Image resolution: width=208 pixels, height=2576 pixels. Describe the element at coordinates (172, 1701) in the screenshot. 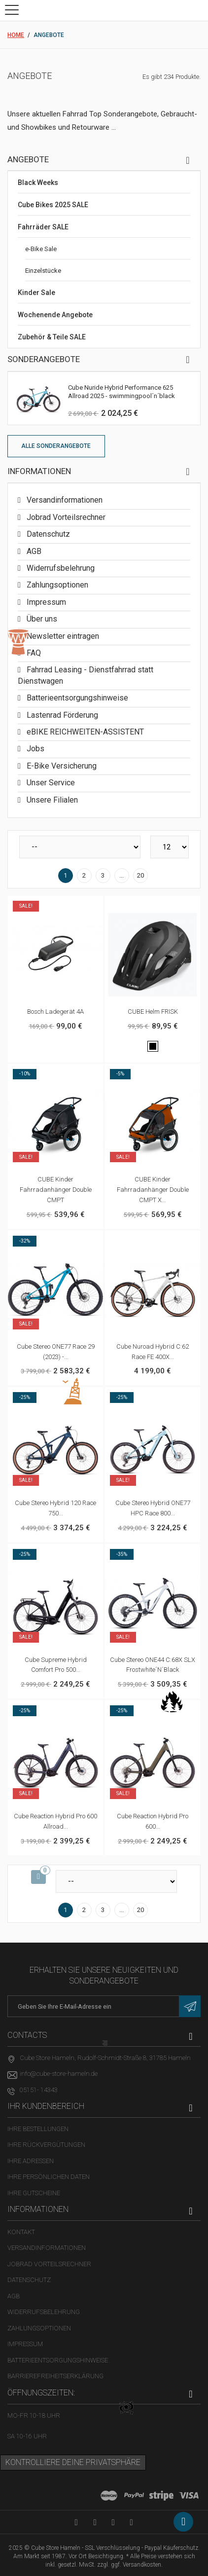

I see `indicates wildfire or forest fire event` at that location.